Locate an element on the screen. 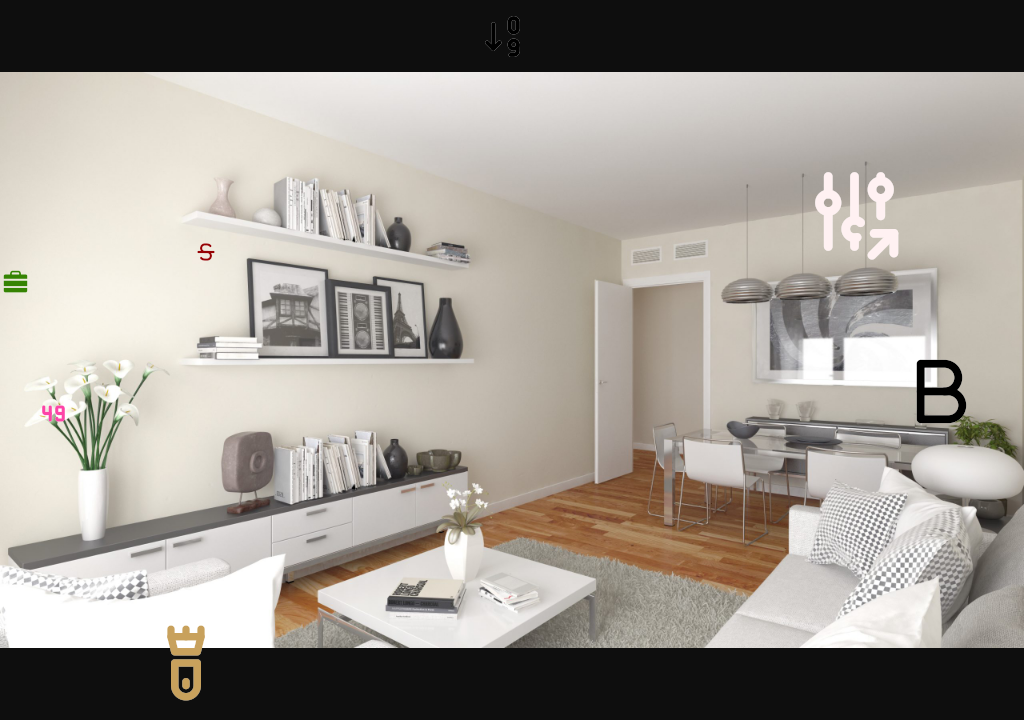  apply bold formatting to selected text is located at coordinates (940, 391).